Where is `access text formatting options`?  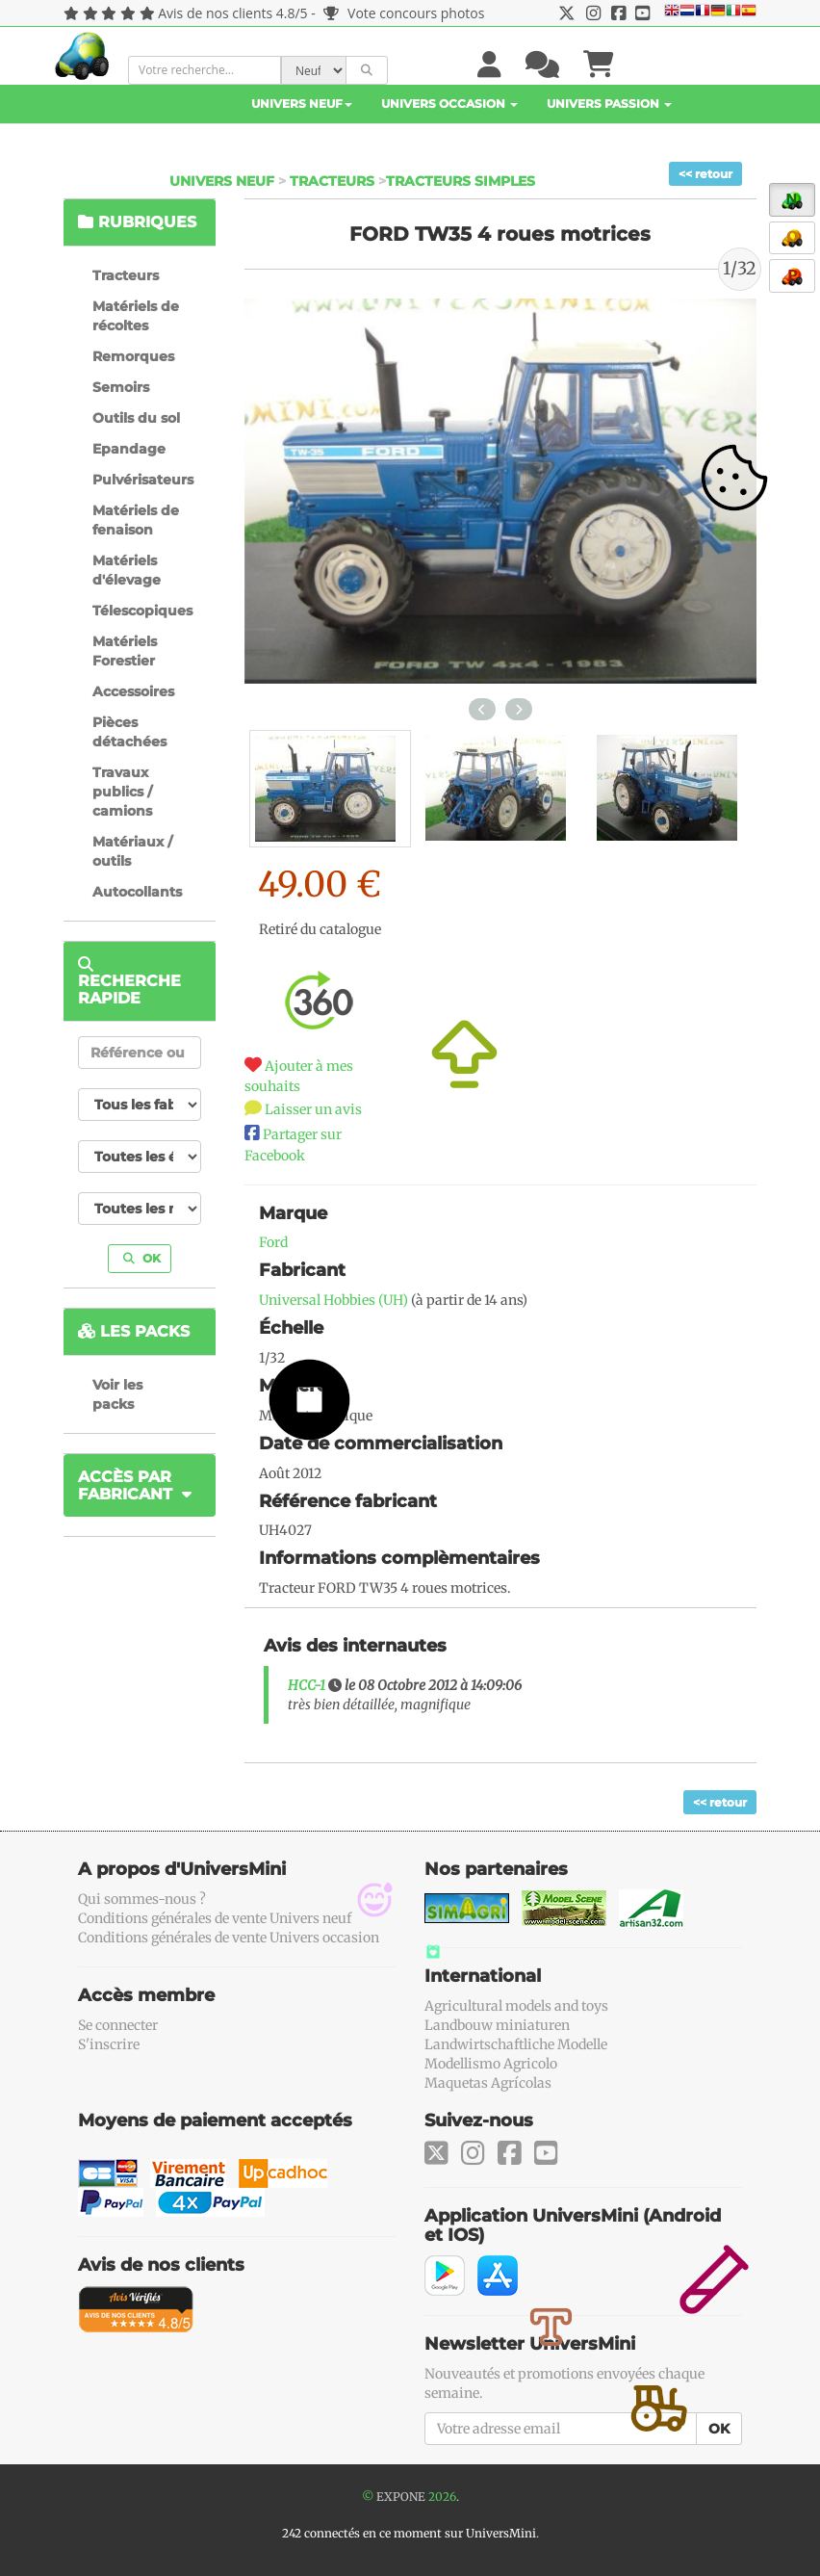
access text formatting options is located at coordinates (551, 2327).